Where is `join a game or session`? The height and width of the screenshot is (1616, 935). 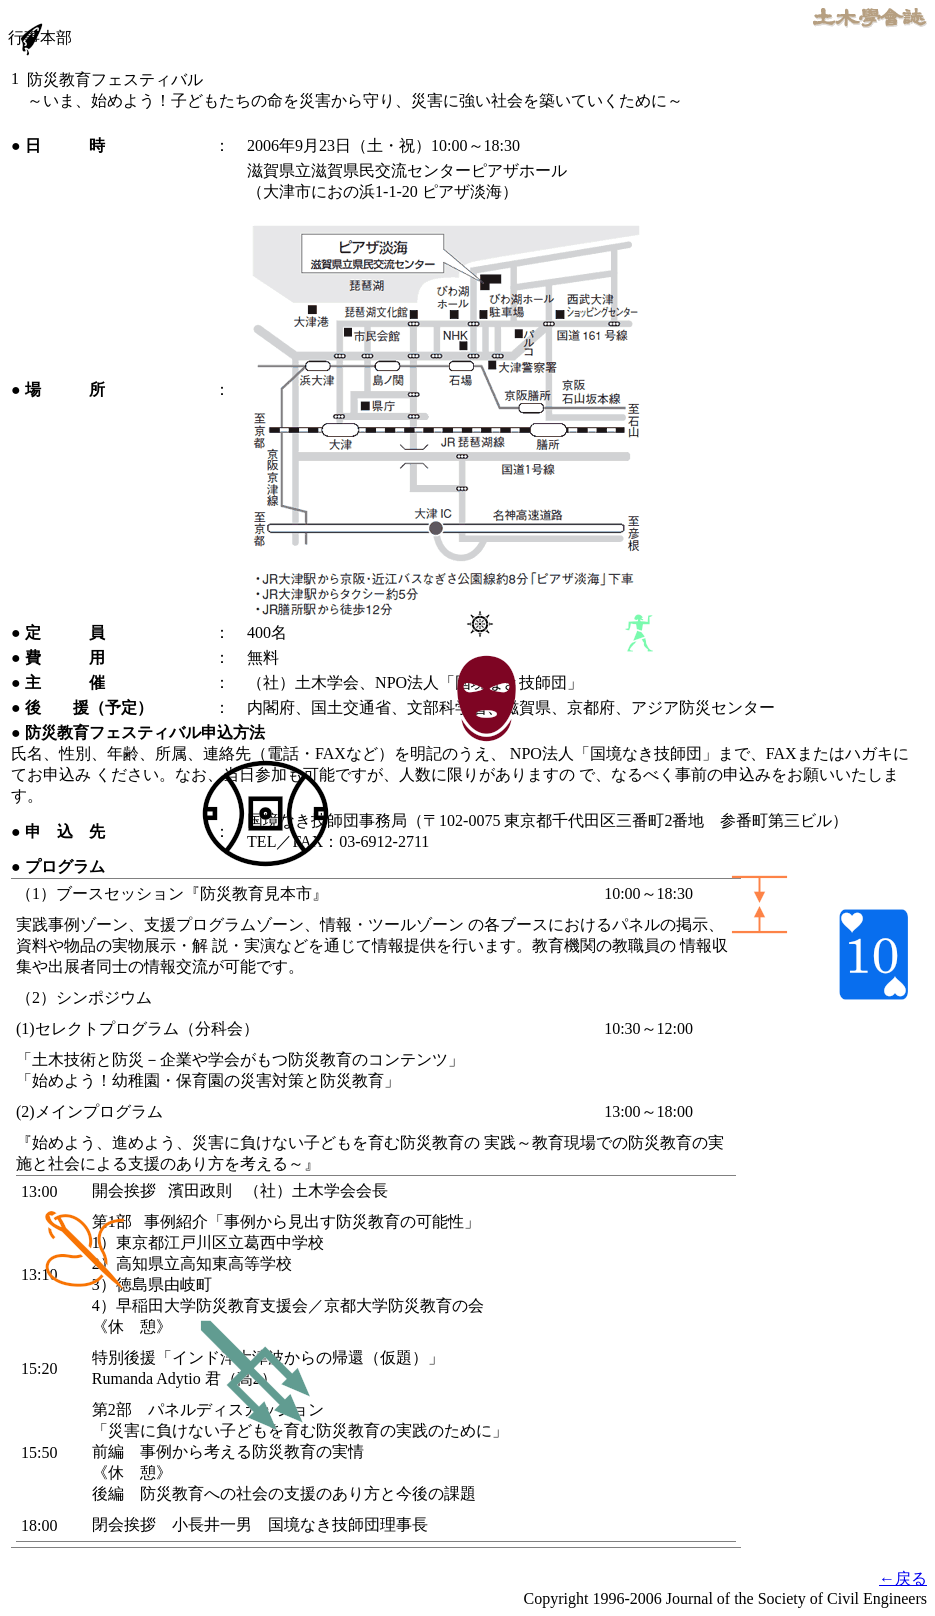 join a game or session is located at coordinates (759, 904).